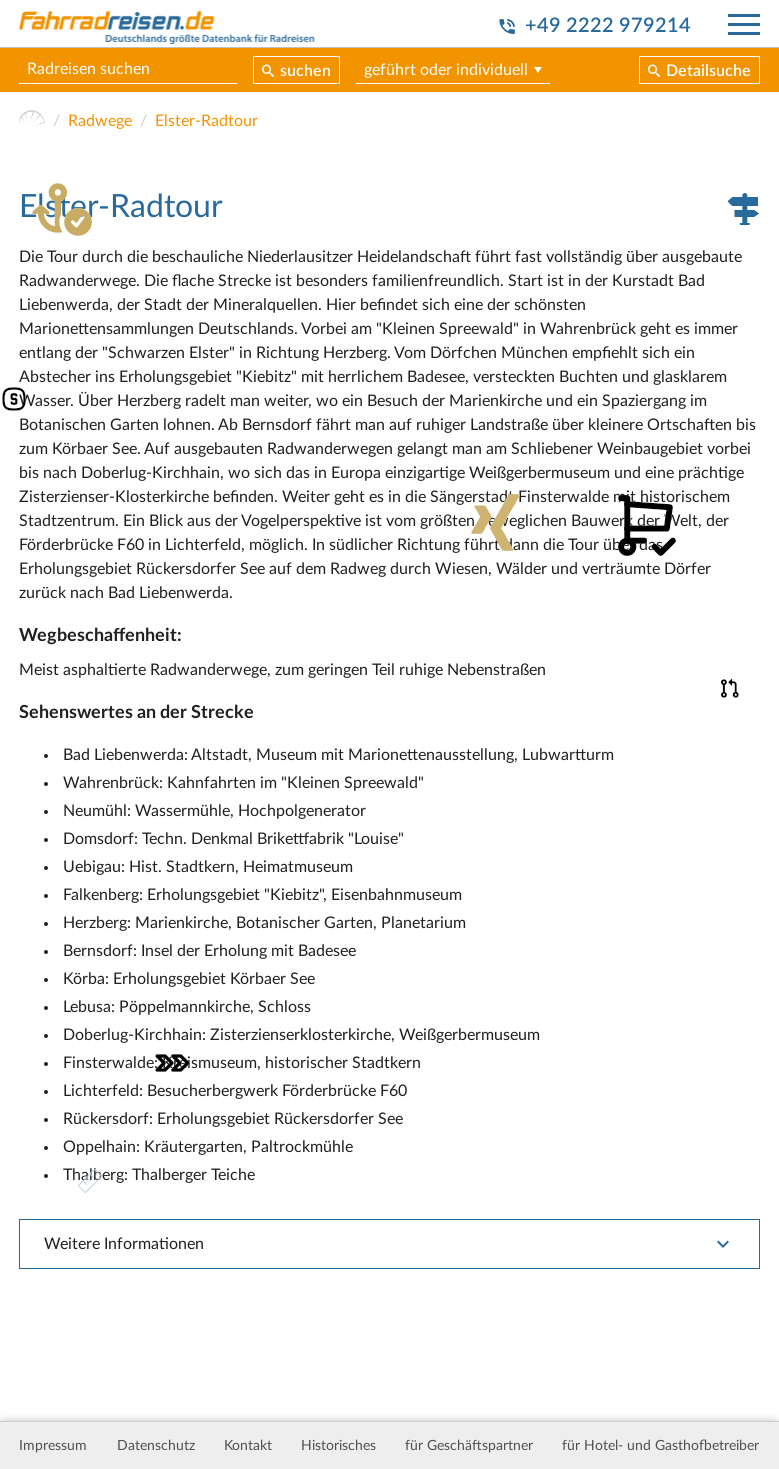 This screenshot has width=779, height=1469. What do you see at coordinates (61, 208) in the screenshot?
I see `verified anchor point or location` at bounding box center [61, 208].